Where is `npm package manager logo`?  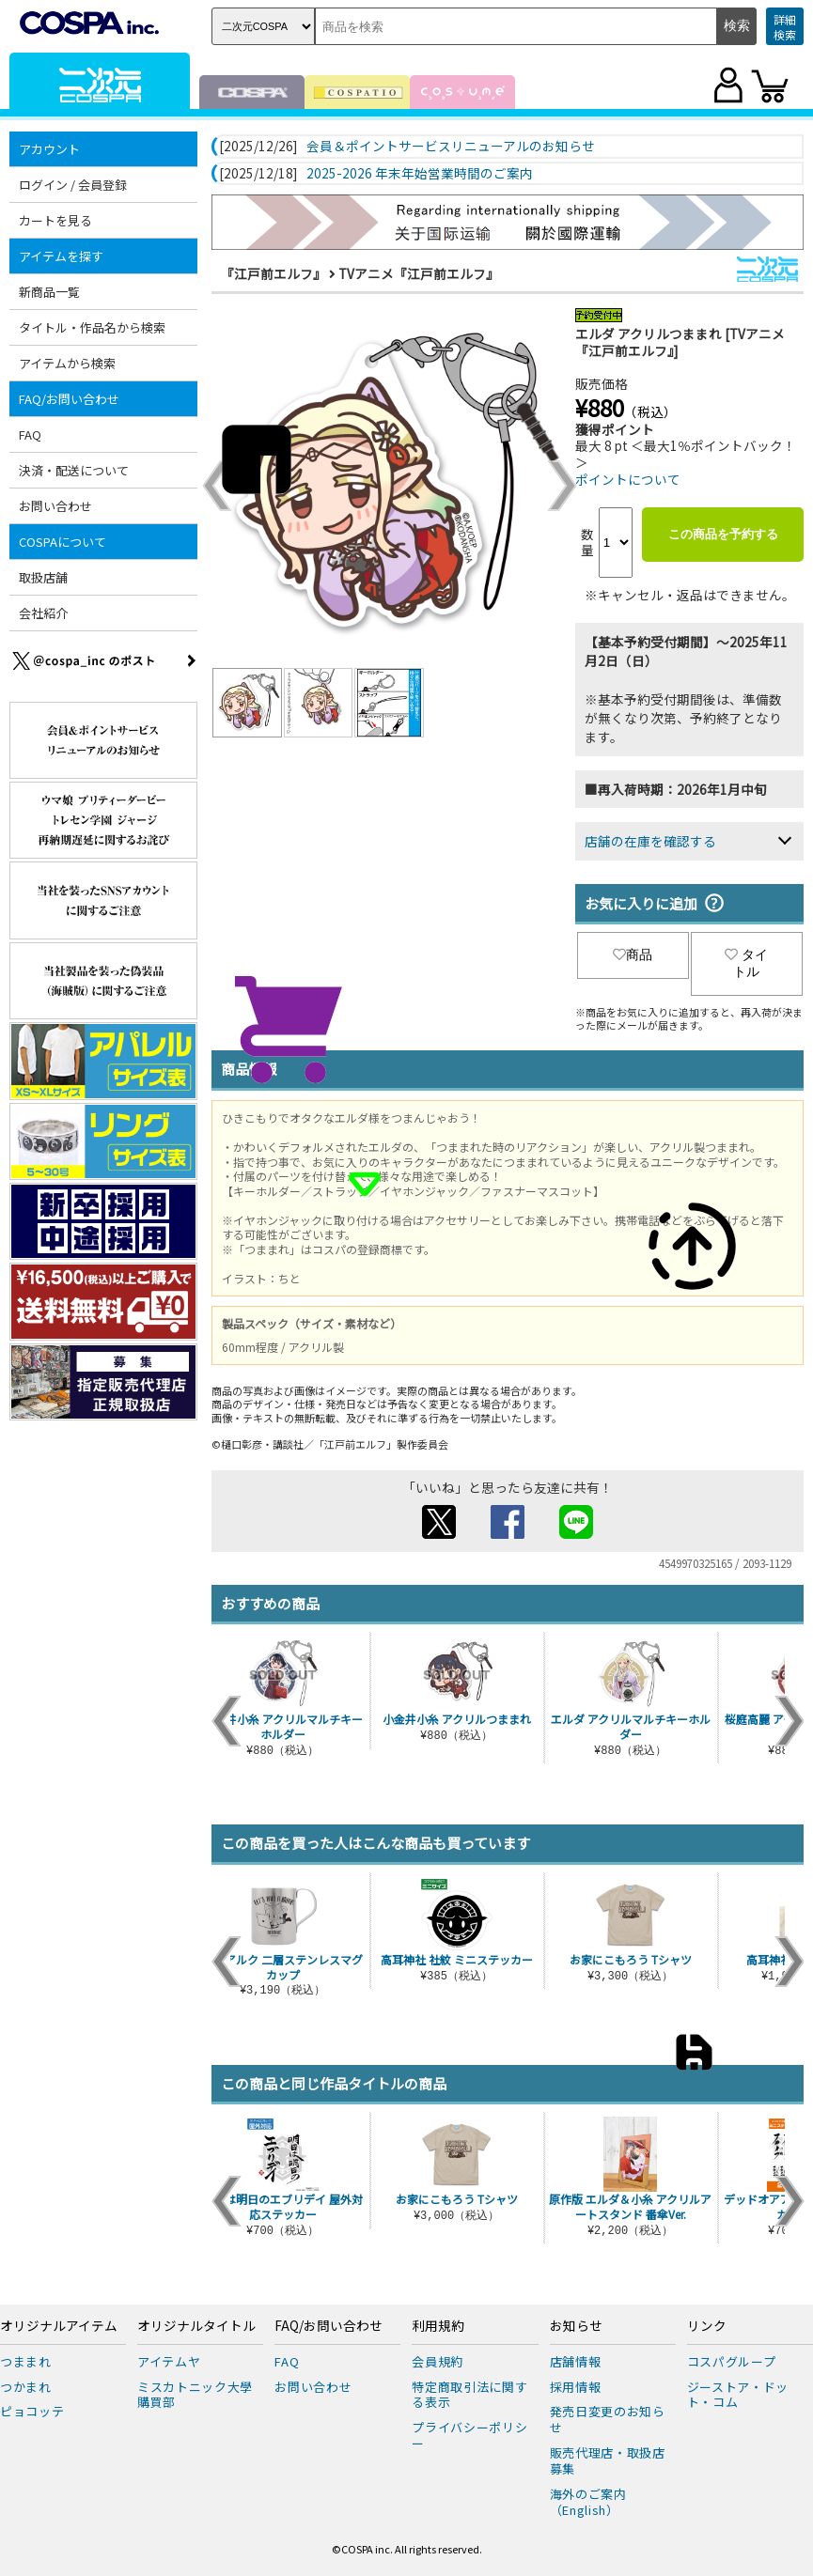
npm package manager logo is located at coordinates (257, 459).